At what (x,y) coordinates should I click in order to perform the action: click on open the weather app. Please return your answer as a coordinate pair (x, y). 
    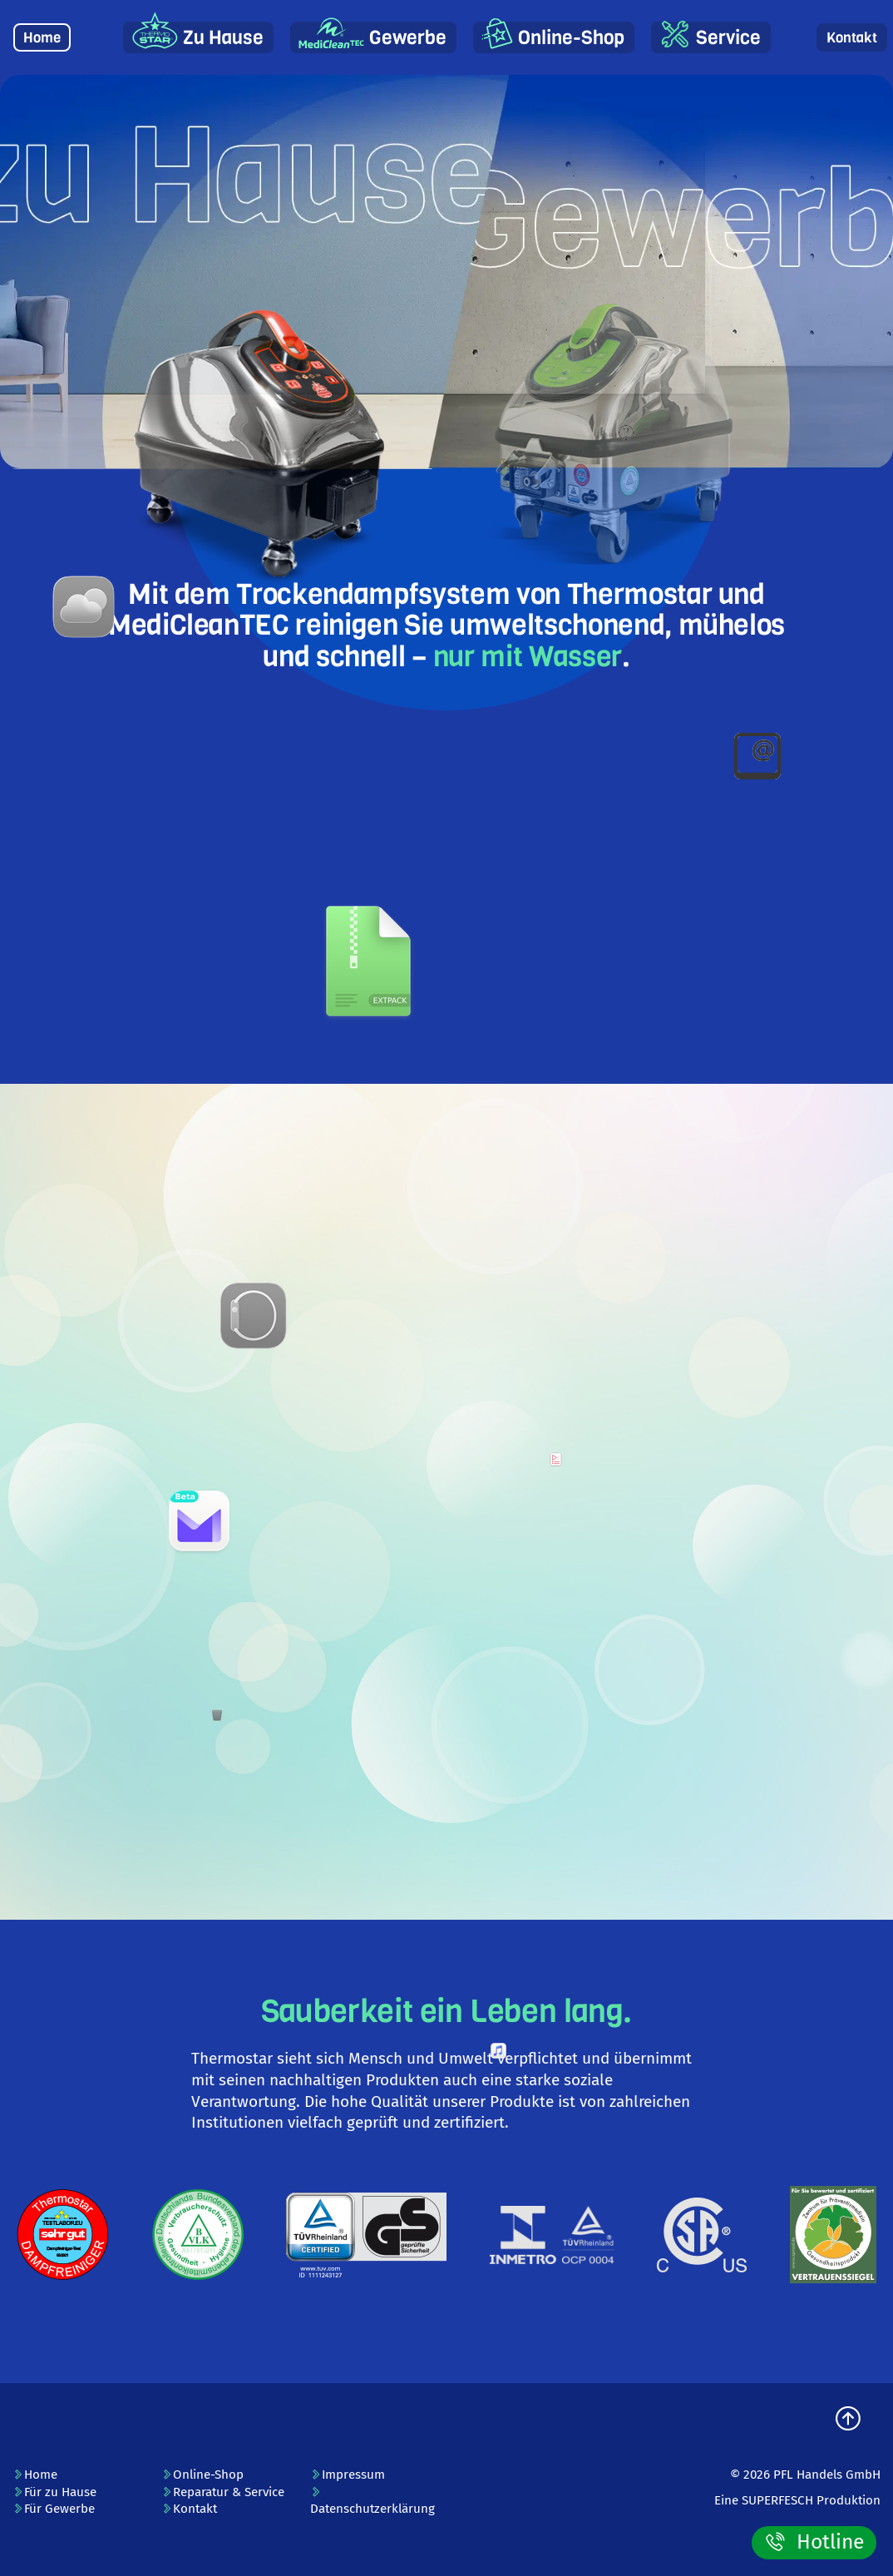
    Looking at the image, I should click on (83, 606).